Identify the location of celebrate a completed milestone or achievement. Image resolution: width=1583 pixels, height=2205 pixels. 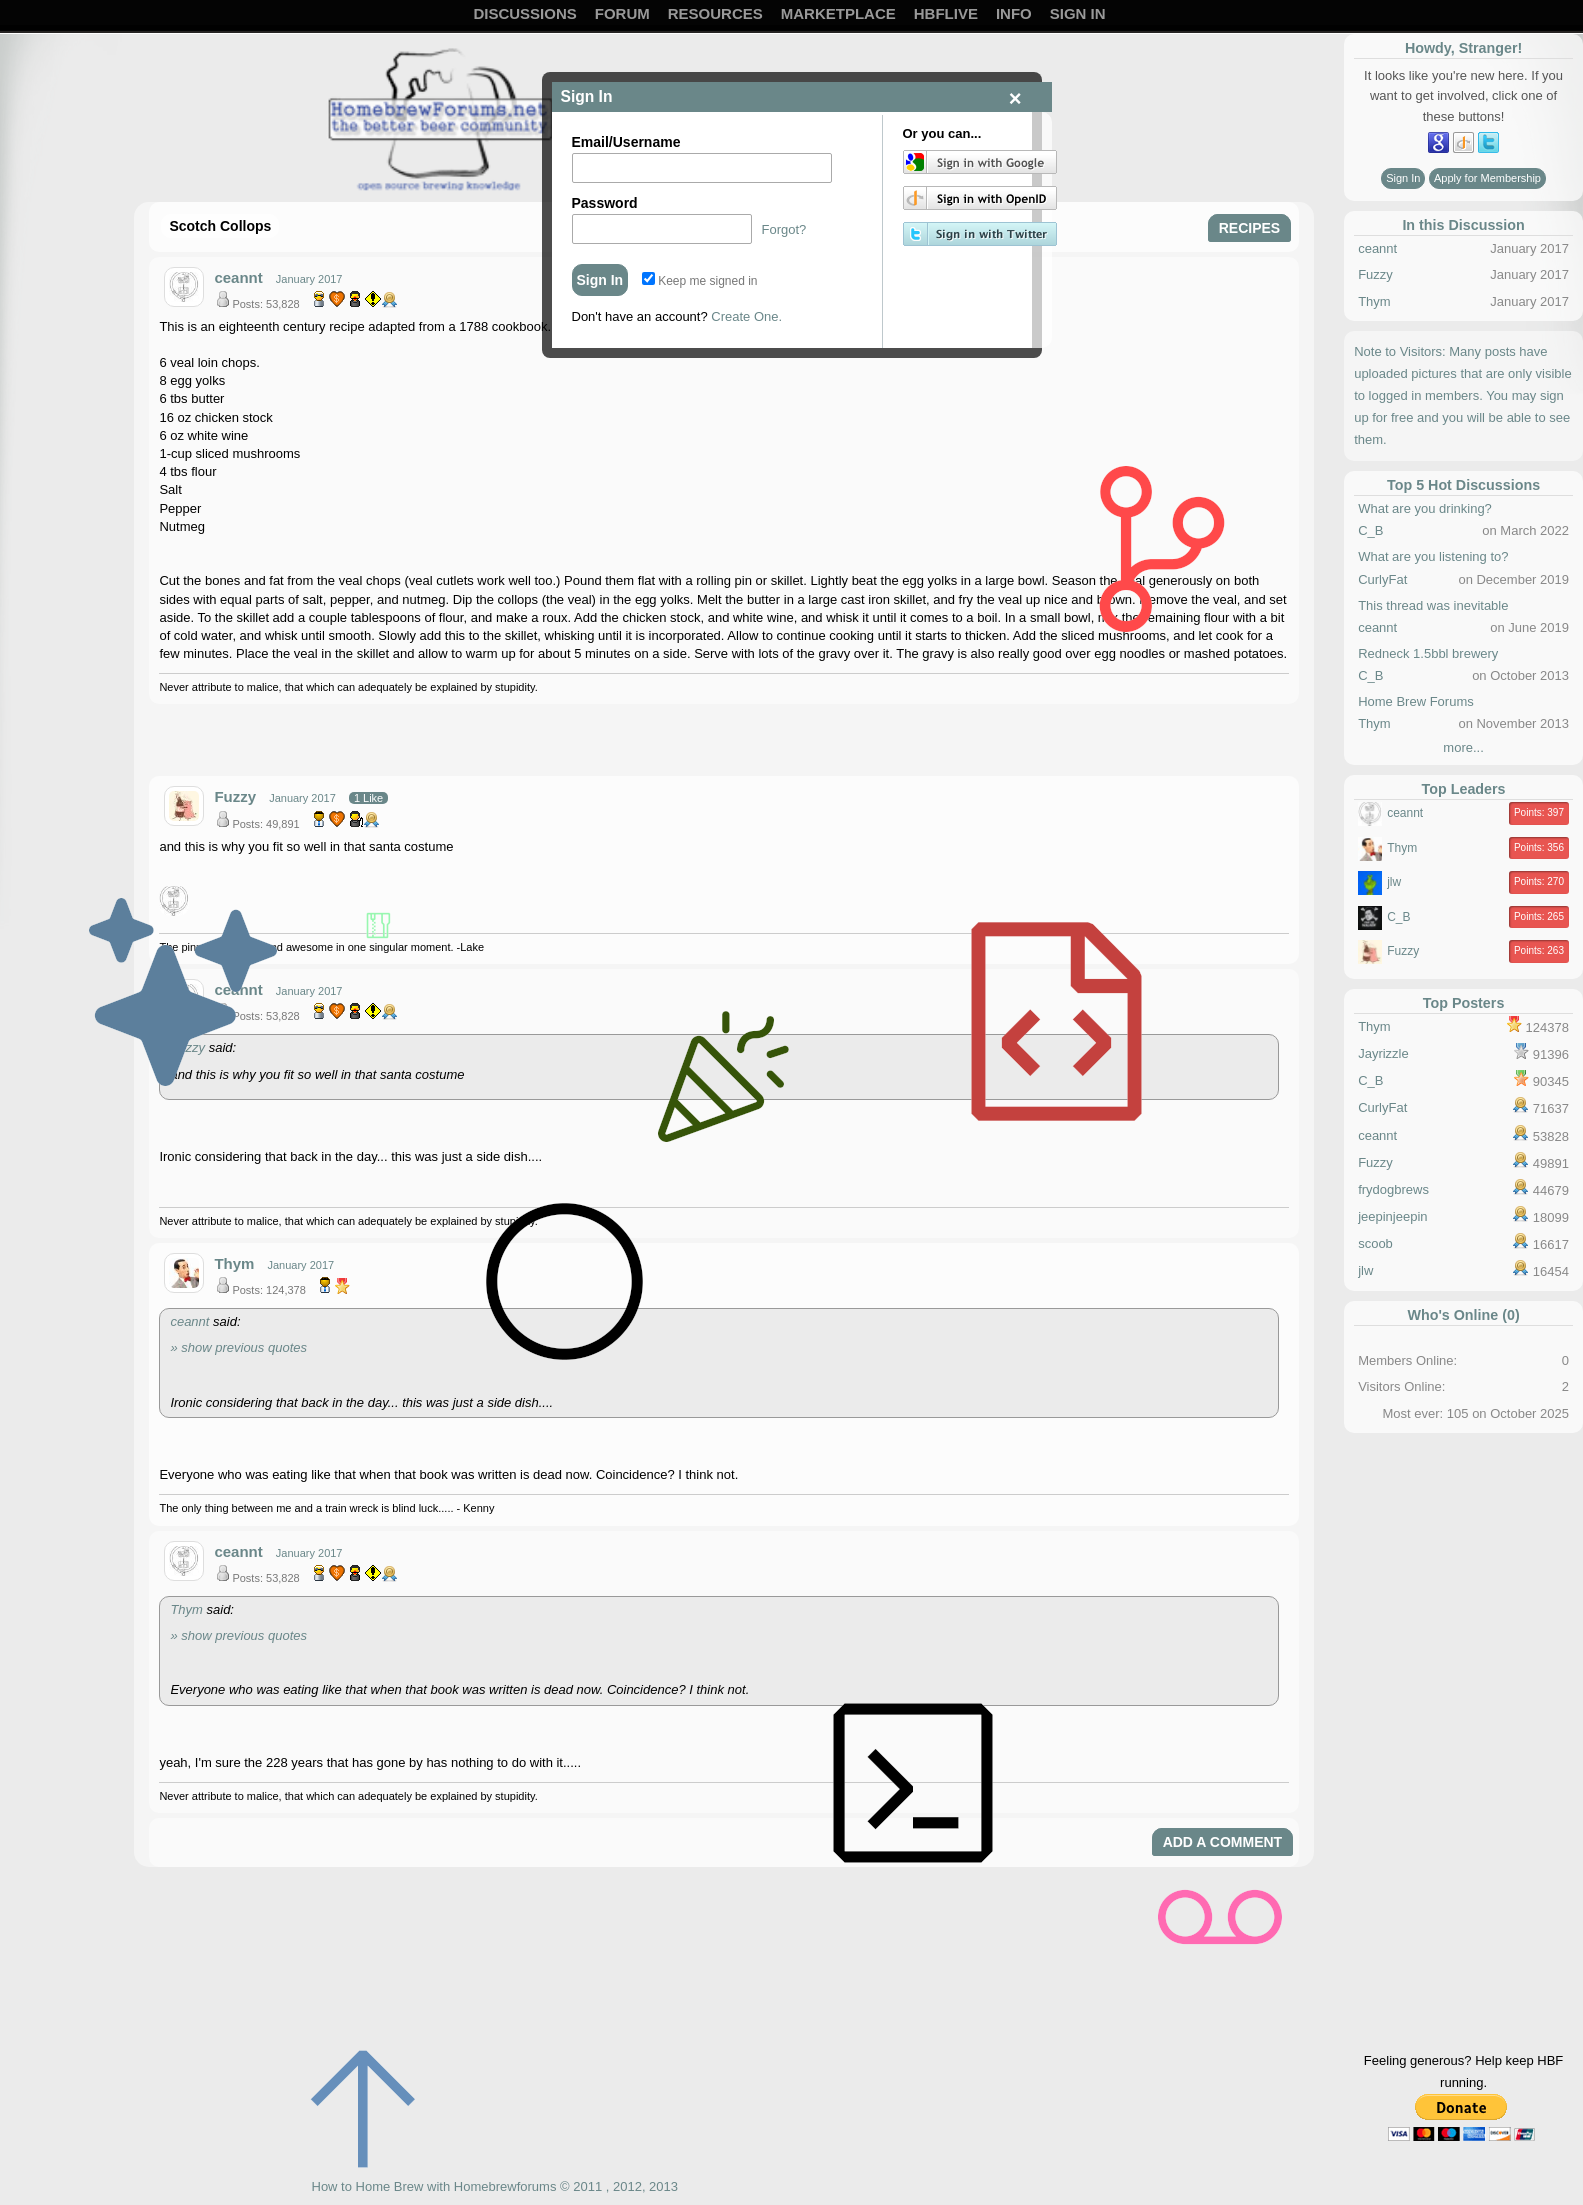
(716, 1084).